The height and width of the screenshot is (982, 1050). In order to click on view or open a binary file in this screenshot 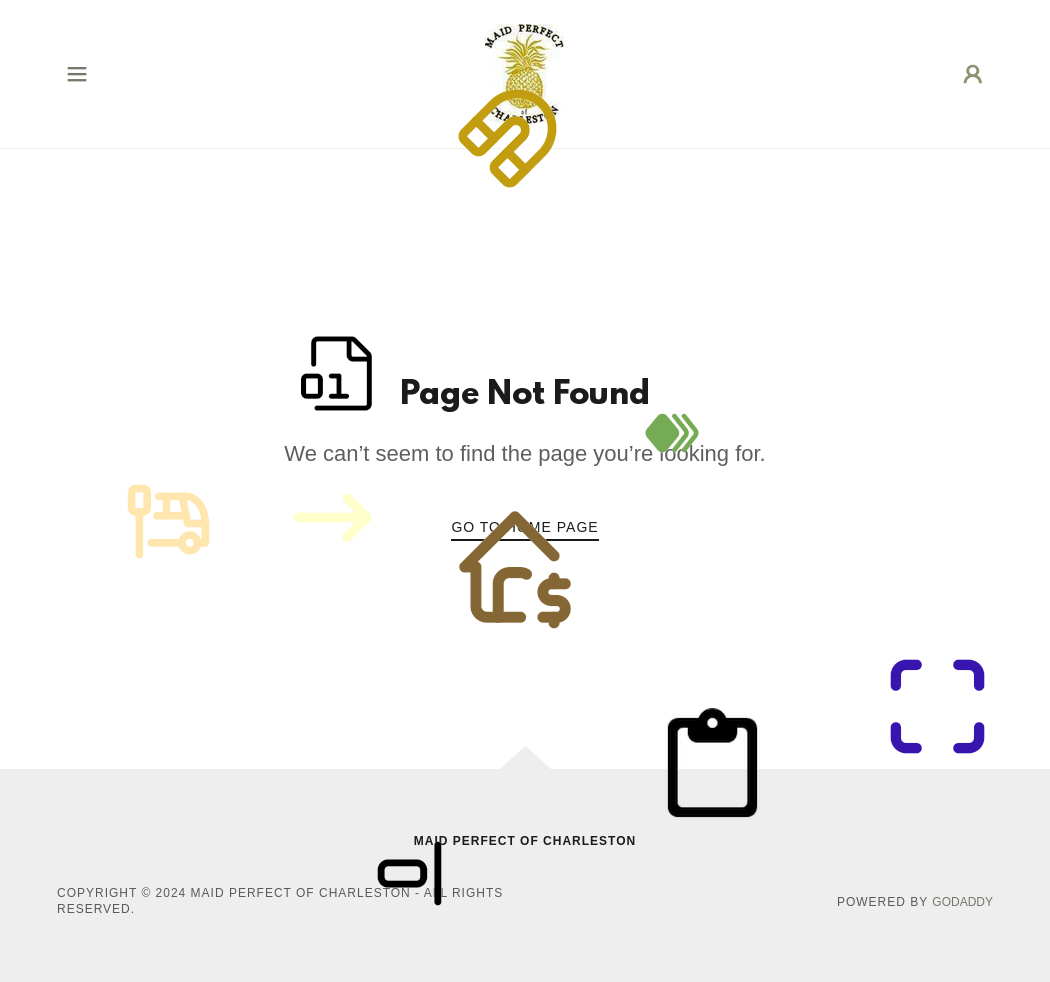, I will do `click(341, 373)`.